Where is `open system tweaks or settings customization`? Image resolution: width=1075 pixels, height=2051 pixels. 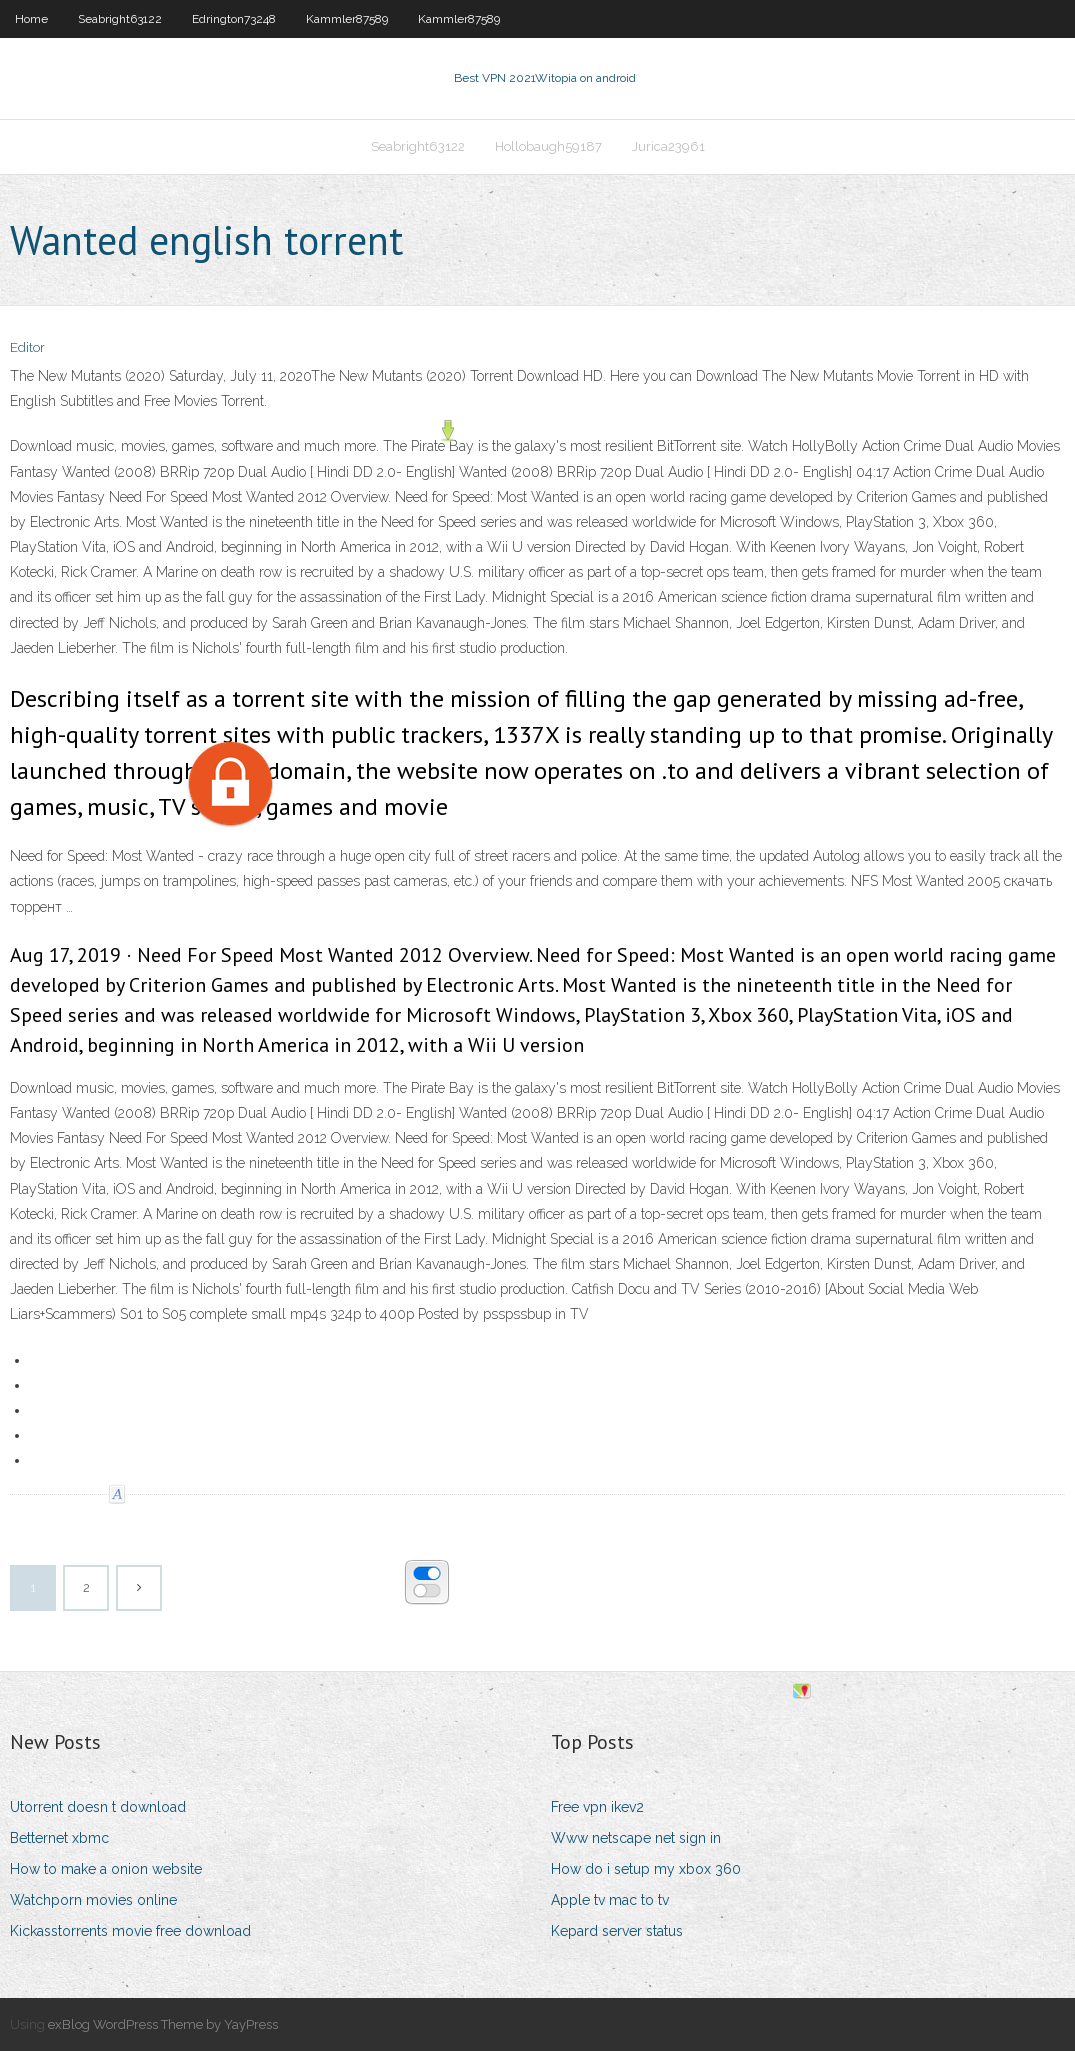
open system tweaks or settings customization is located at coordinates (427, 1582).